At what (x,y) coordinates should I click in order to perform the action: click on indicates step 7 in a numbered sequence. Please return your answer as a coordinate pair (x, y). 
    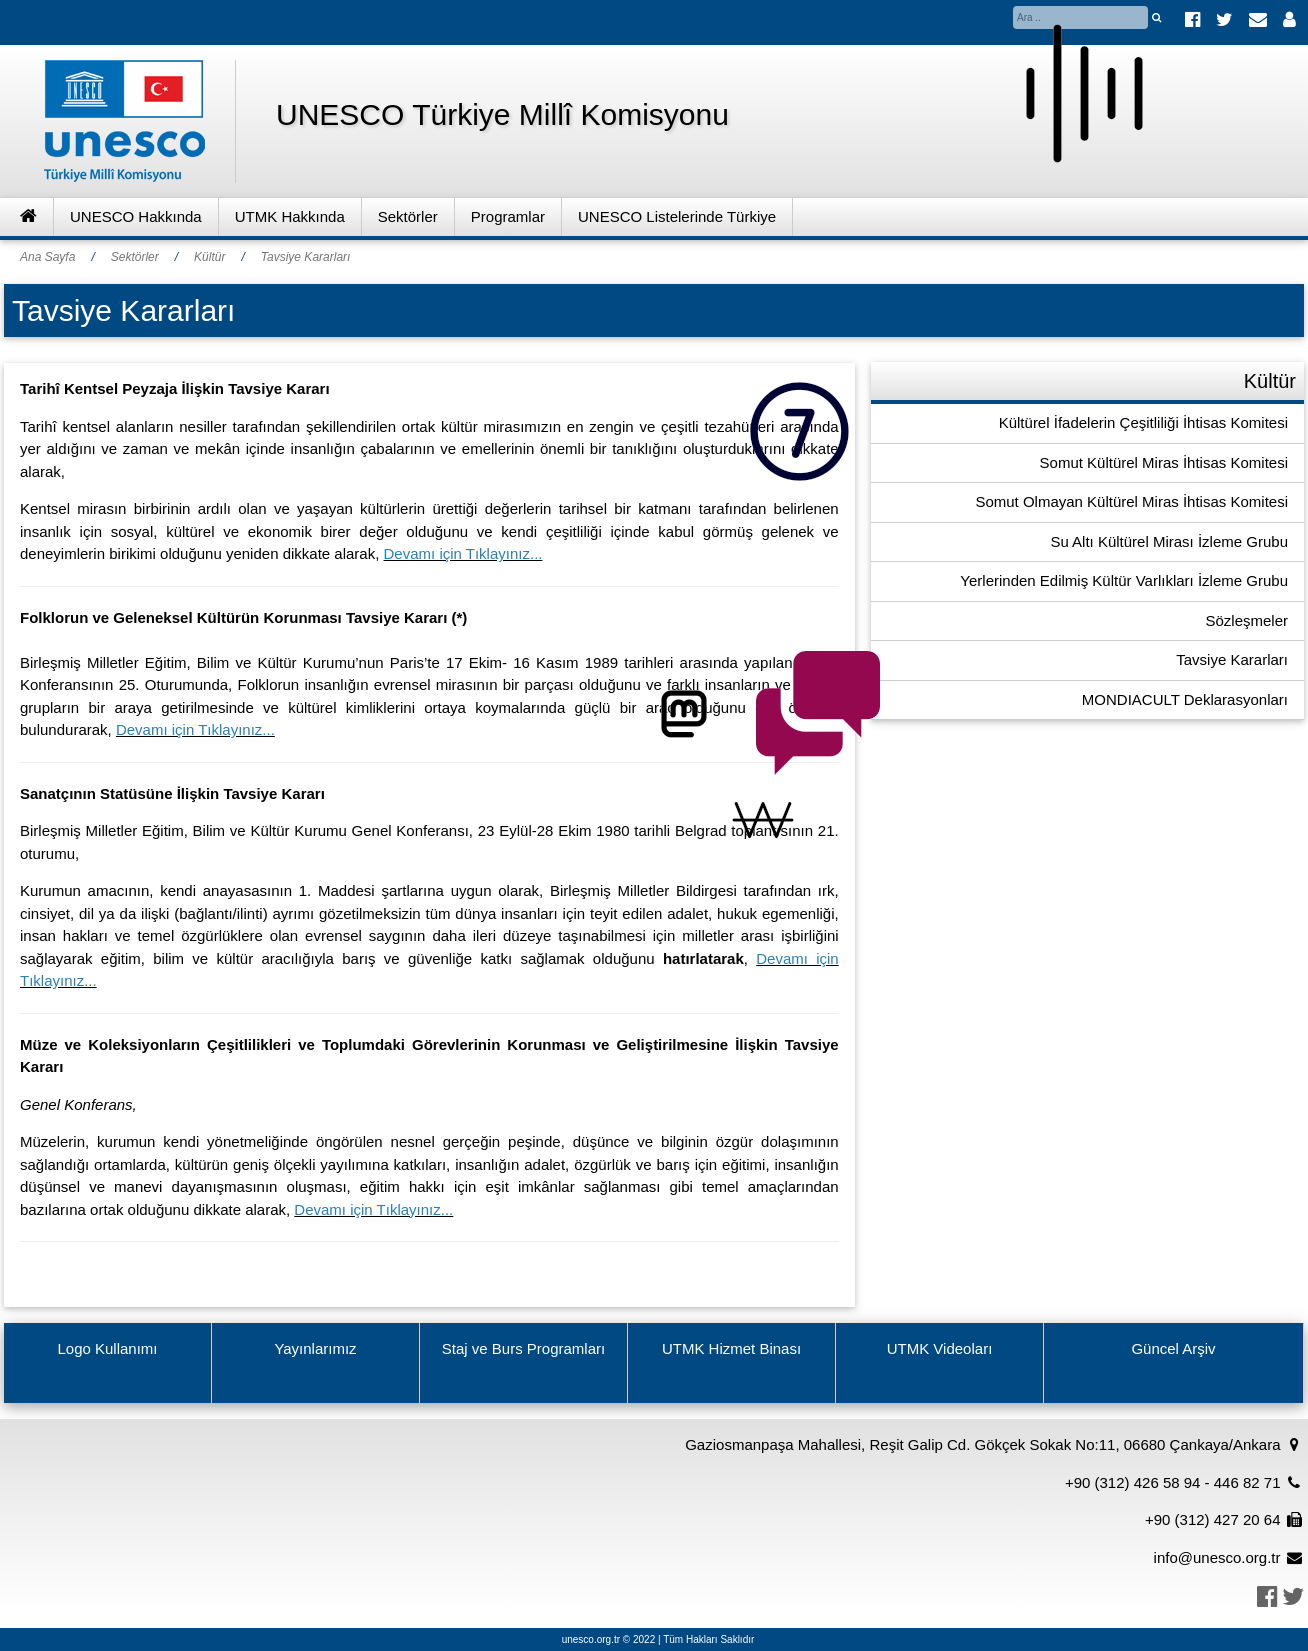
    Looking at the image, I should click on (799, 431).